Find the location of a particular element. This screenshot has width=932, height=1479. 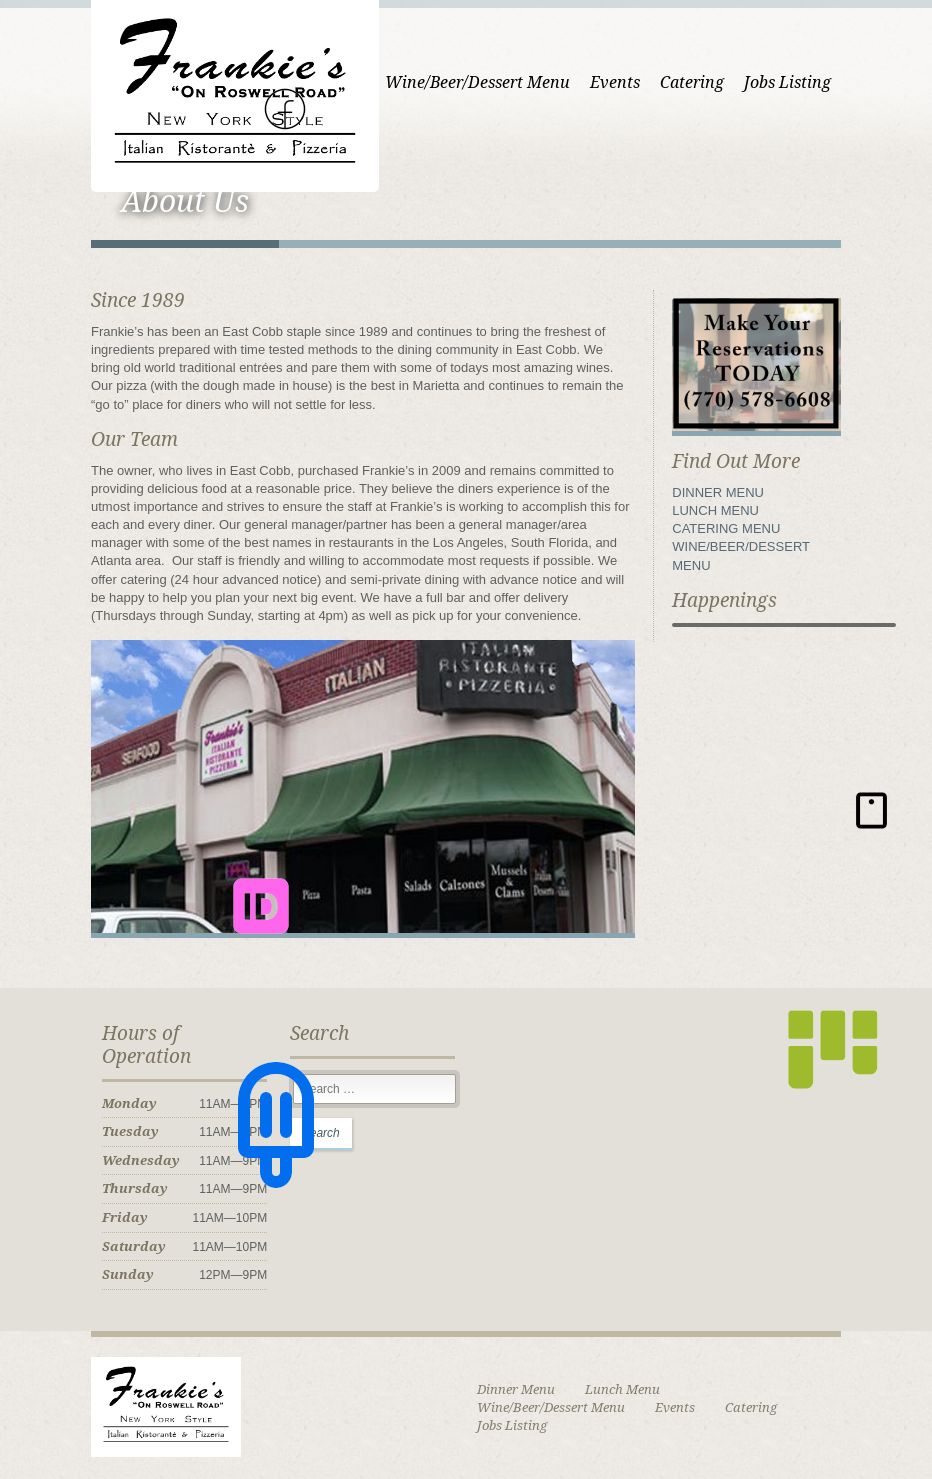

open Facebook app is located at coordinates (285, 109).